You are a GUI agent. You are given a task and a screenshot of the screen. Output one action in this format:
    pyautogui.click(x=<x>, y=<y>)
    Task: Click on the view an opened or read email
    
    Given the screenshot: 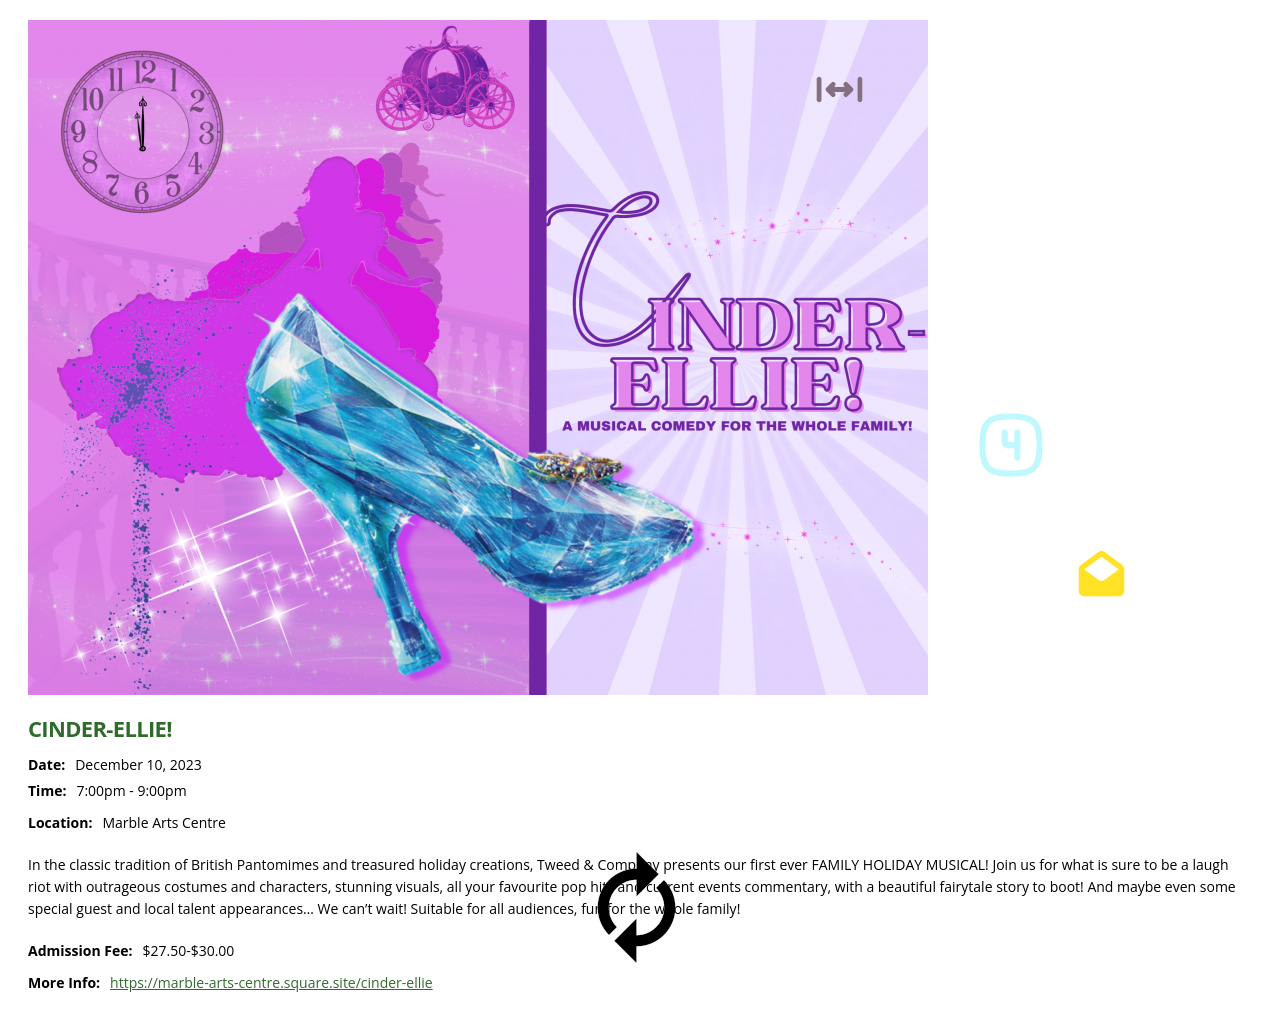 What is the action you would take?
    pyautogui.click(x=1101, y=576)
    